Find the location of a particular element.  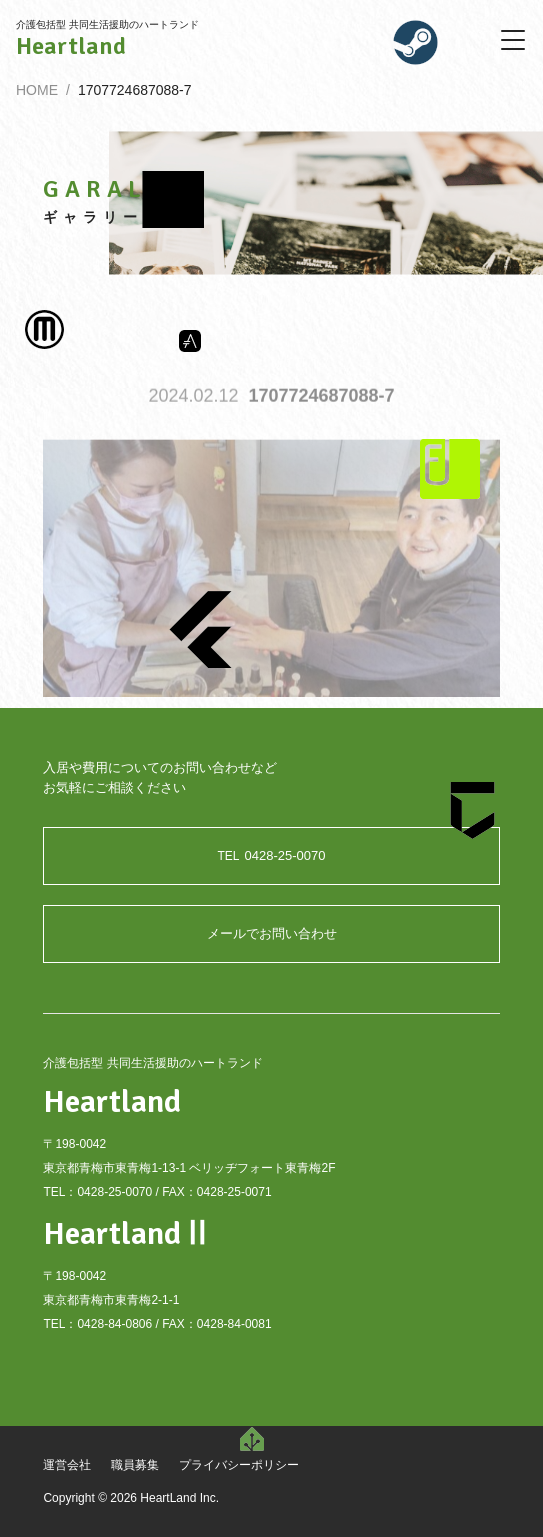

asciidoctor documentation tool logo is located at coordinates (190, 341).